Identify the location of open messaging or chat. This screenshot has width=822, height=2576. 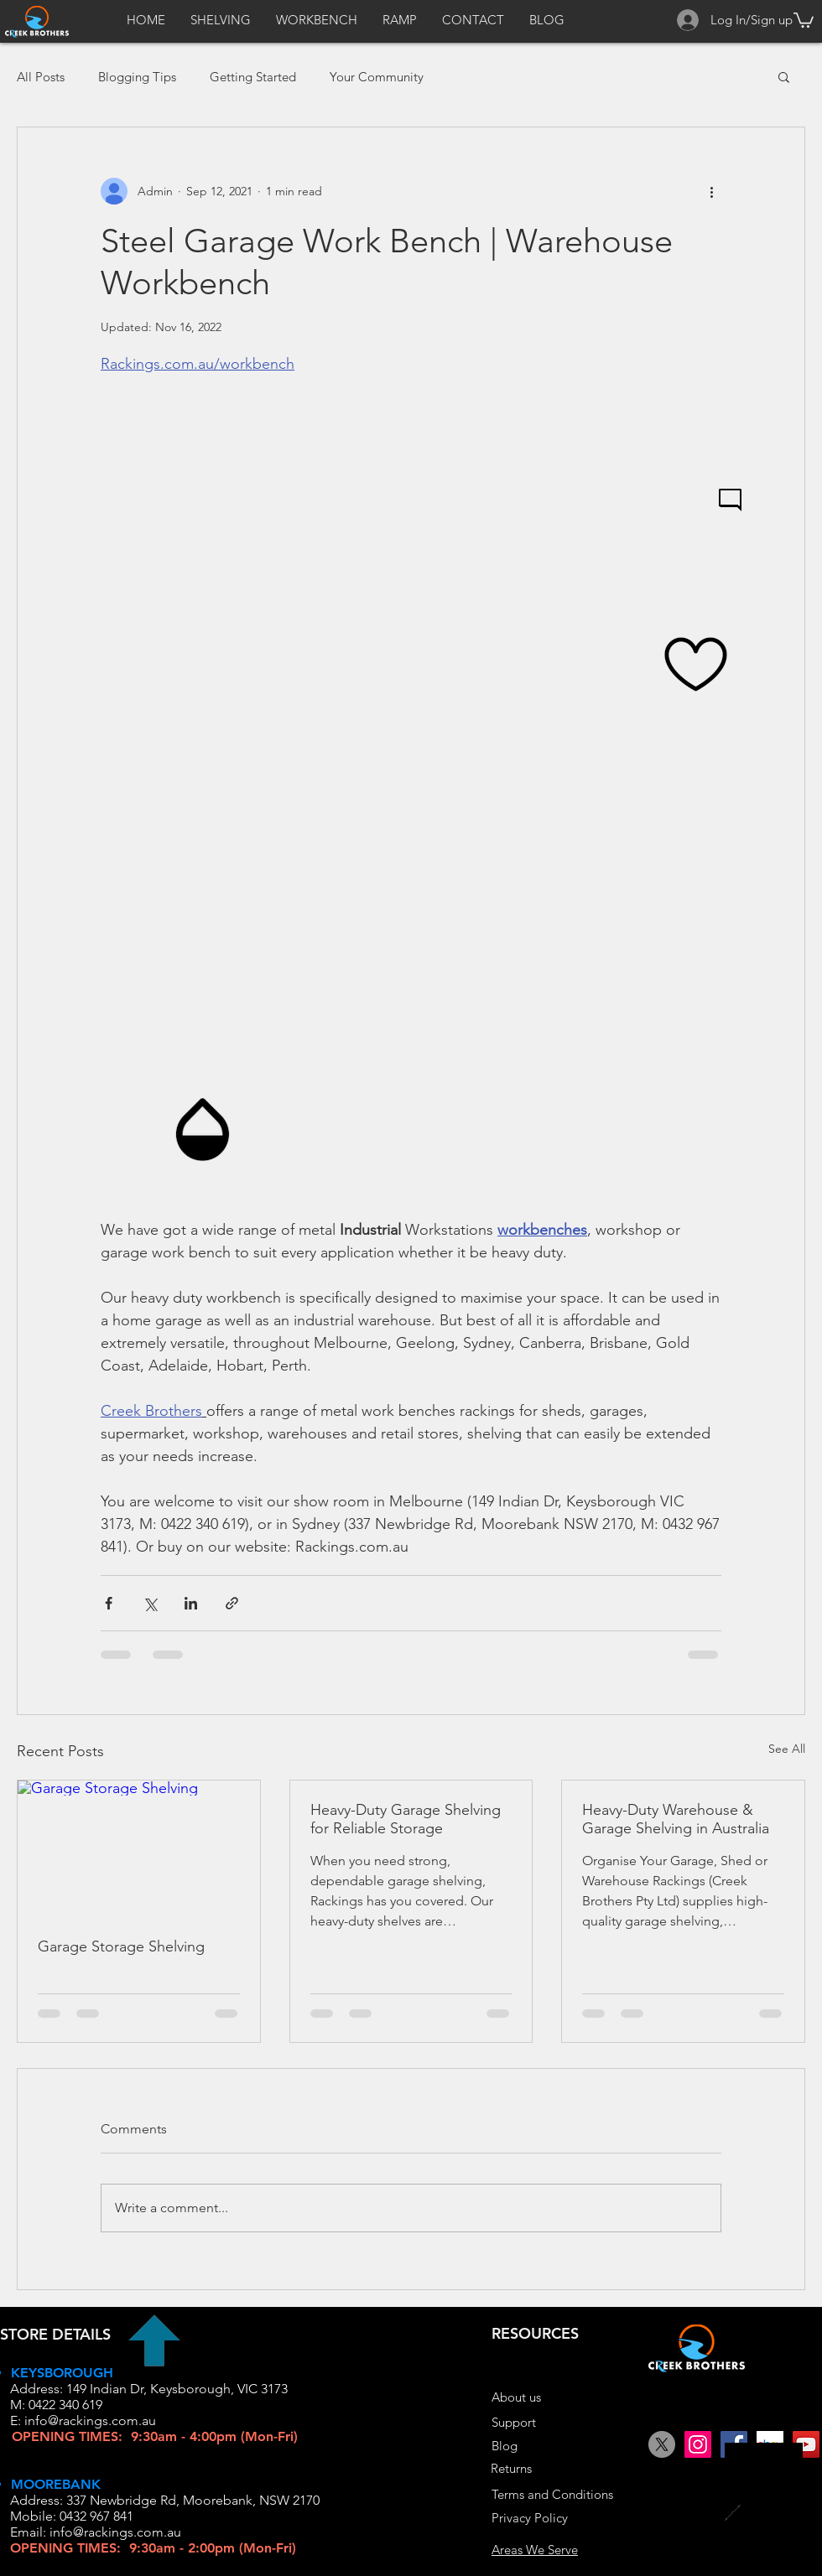
(763, 2481).